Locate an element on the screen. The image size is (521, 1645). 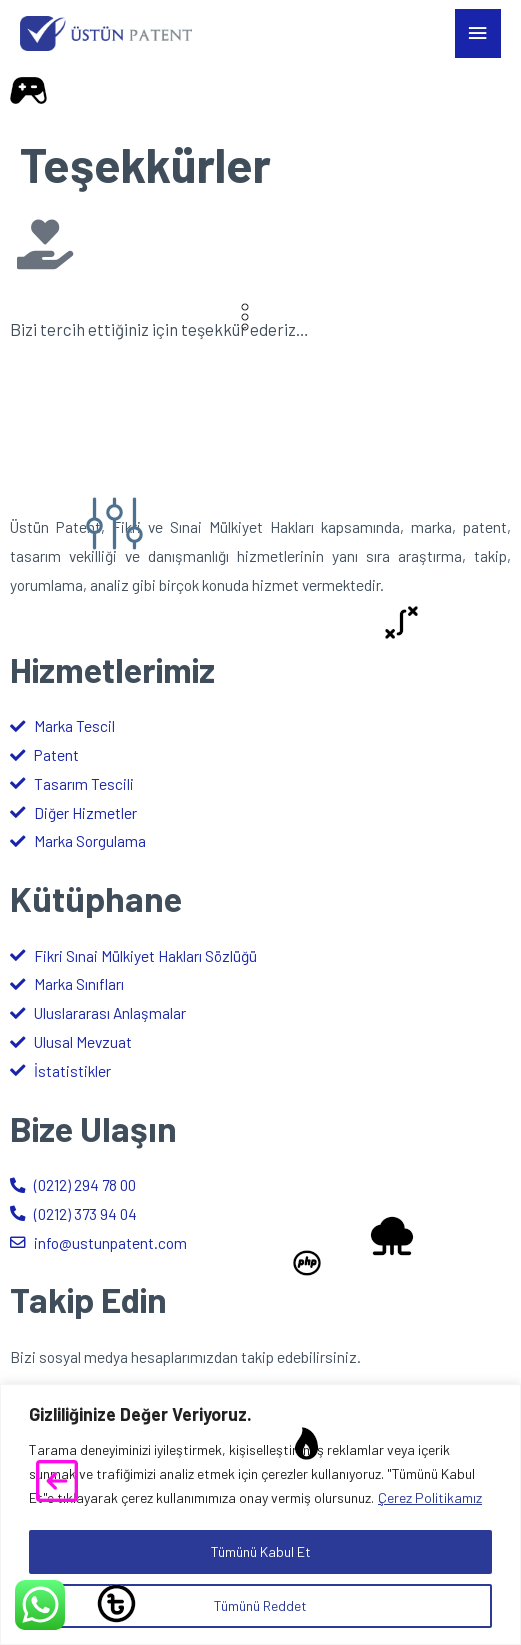
access cloud computing services is located at coordinates (392, 1236).